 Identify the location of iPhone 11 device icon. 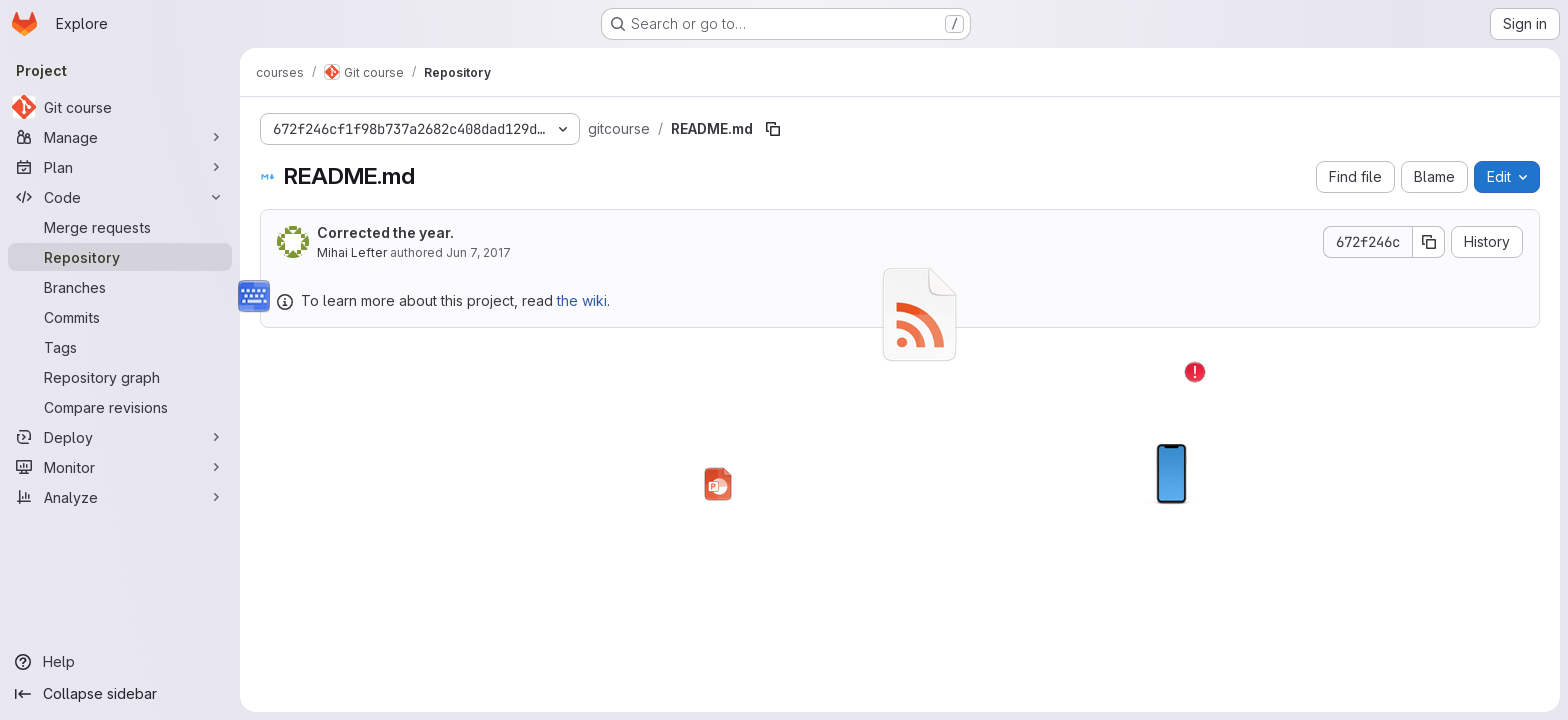
(1171, 474).